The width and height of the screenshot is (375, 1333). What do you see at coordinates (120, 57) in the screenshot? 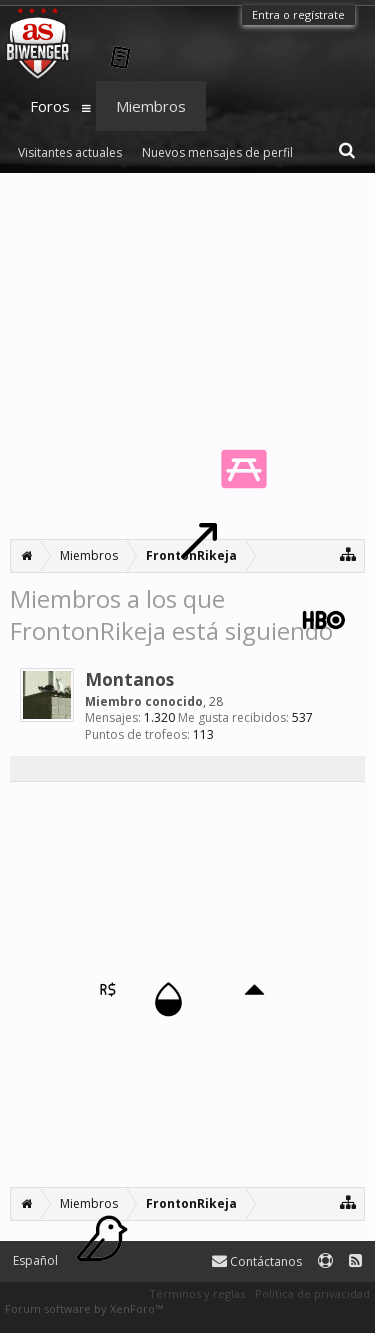
I see `view your resume or CV` at bounding box center [120, 57].